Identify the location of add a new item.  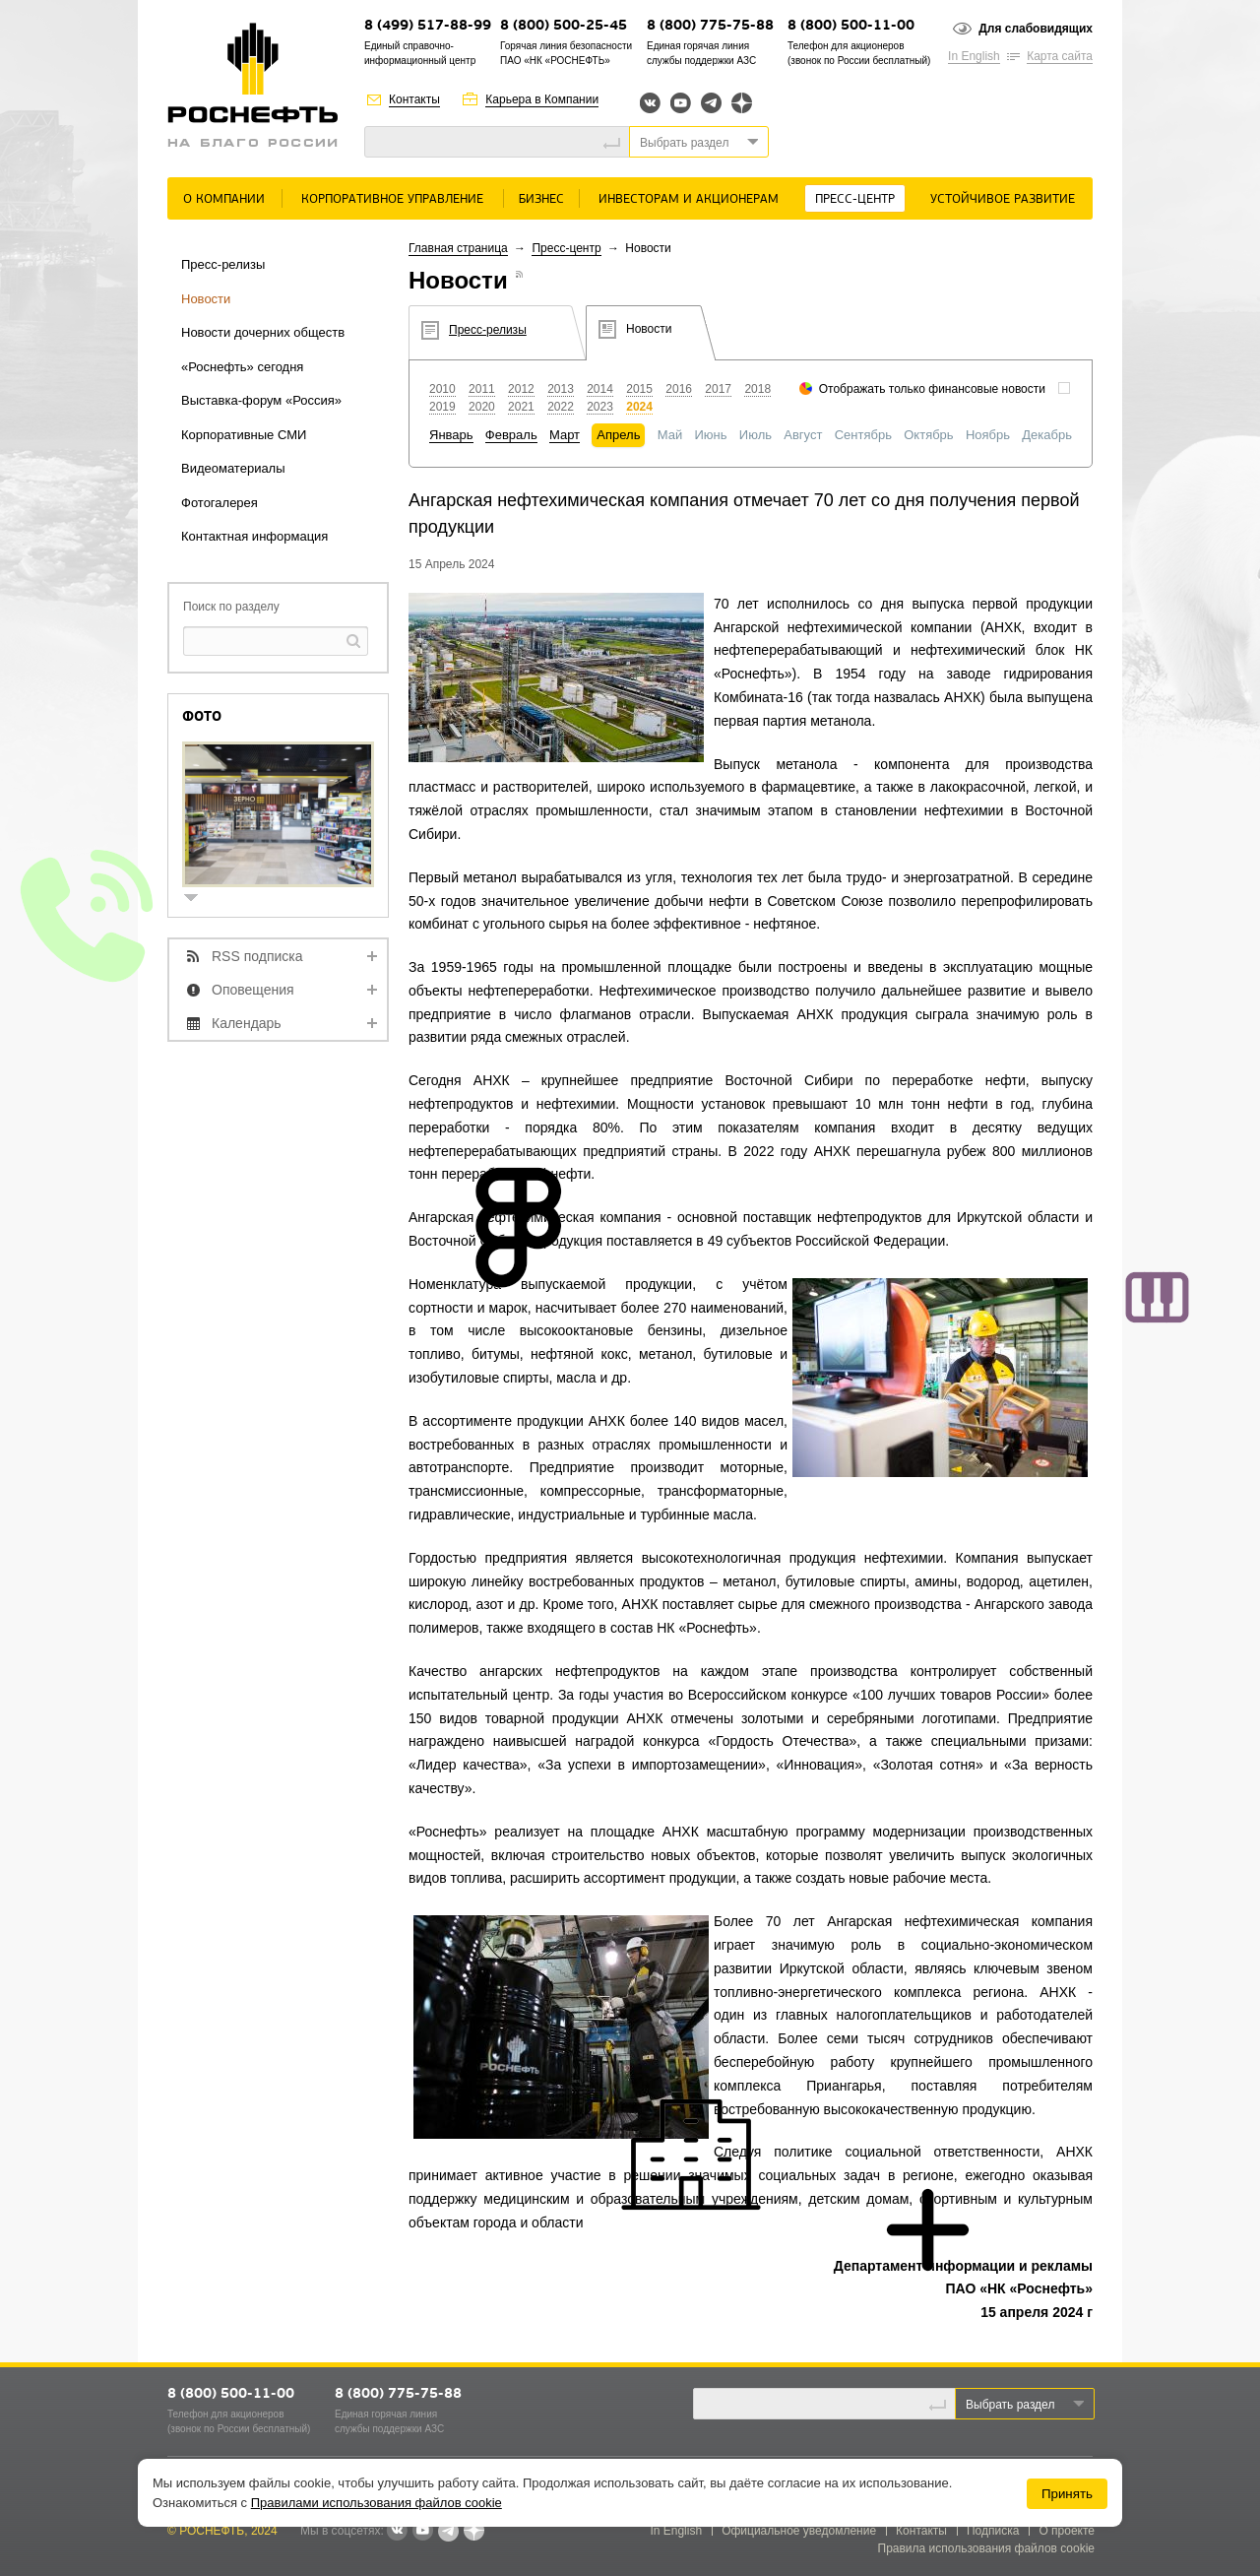
(927, 2229).